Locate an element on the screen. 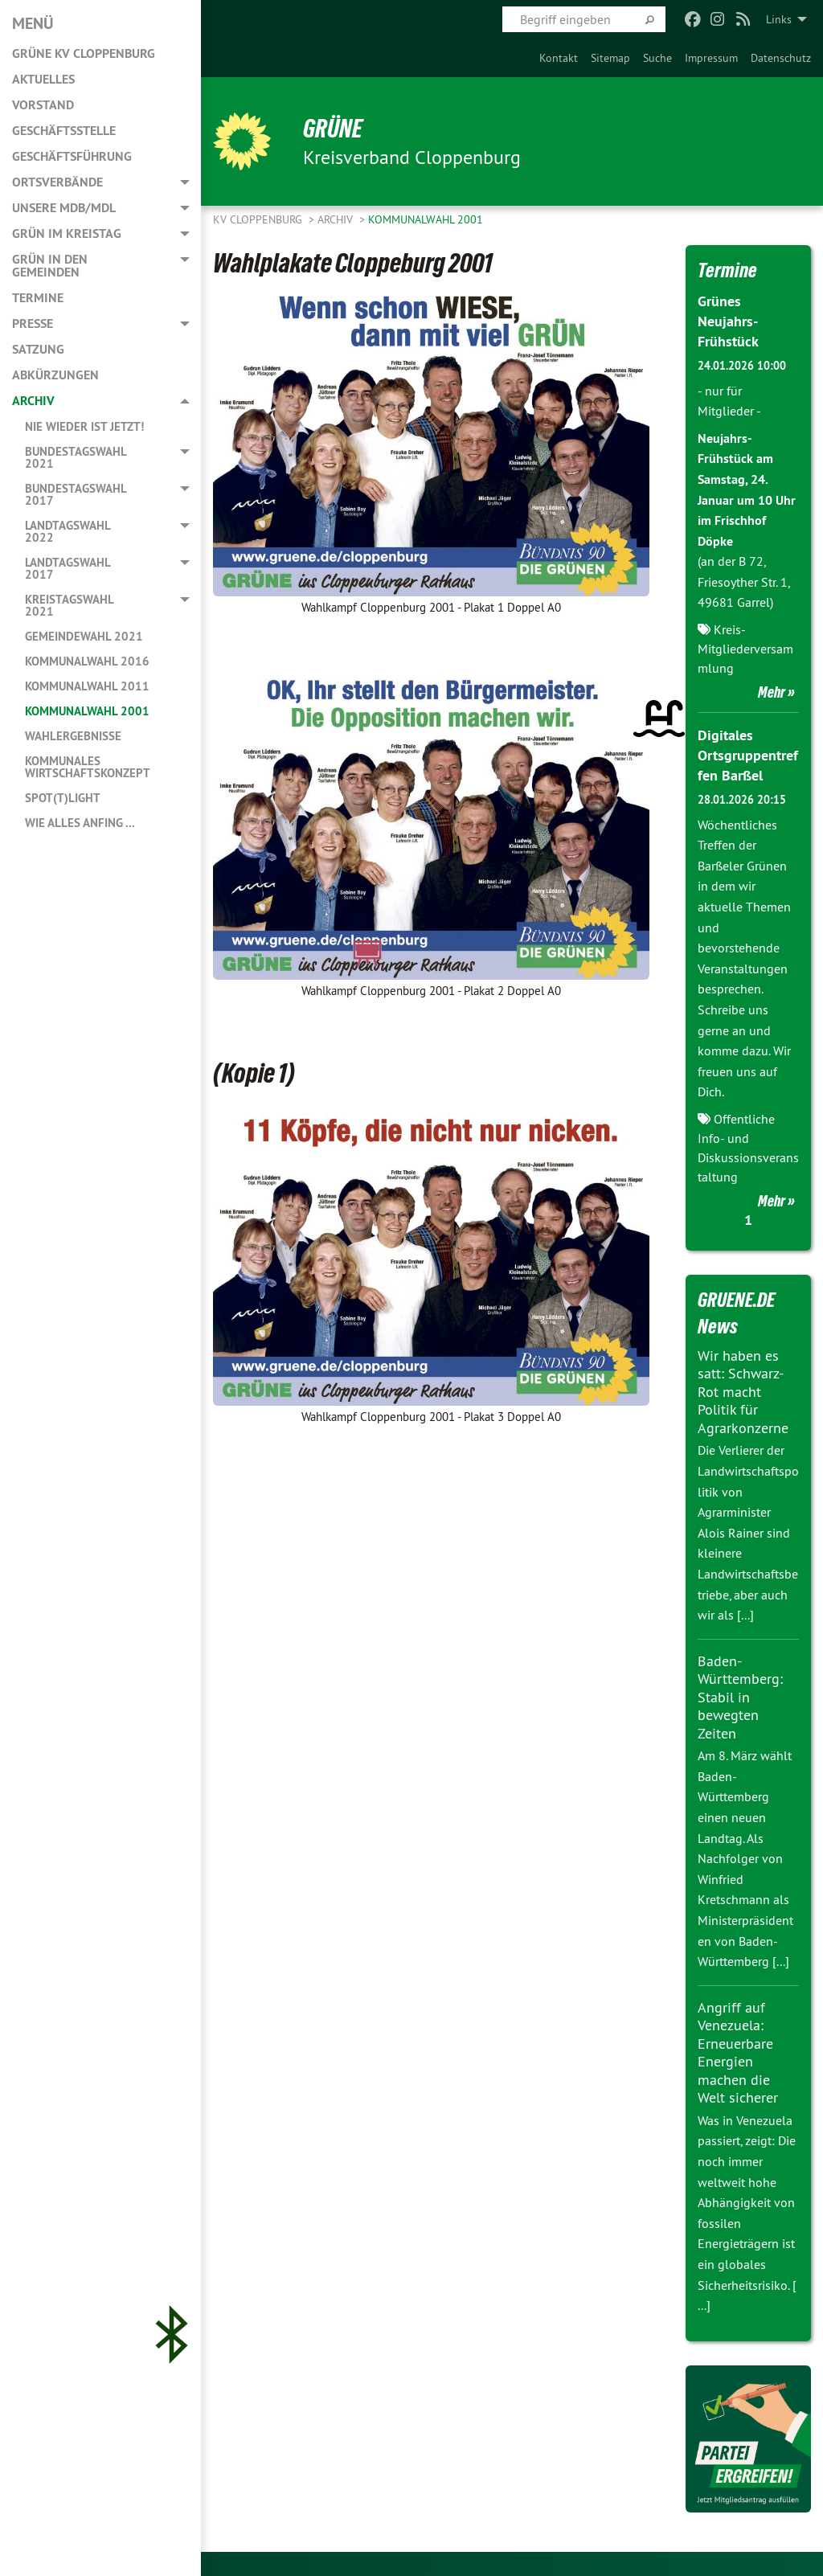 Image resolution: width=823 pixels, height=2576 pixels. indicates swimming pool amenity available is located at coordinates (659, 719).